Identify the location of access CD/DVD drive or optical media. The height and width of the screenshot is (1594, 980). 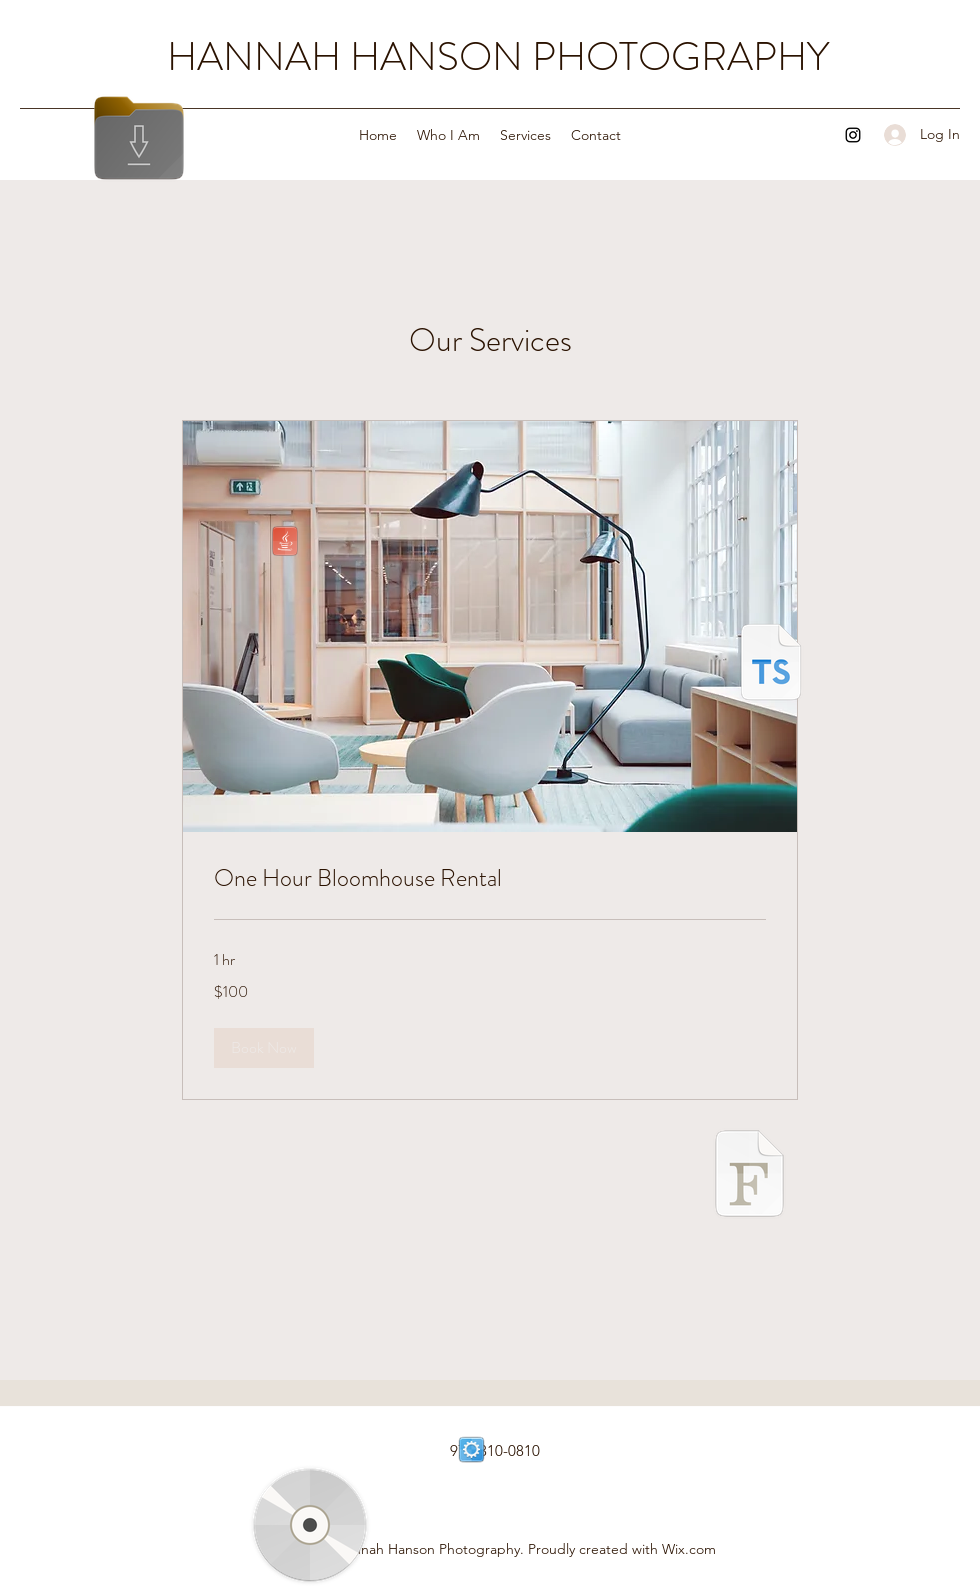
(310, 1525).